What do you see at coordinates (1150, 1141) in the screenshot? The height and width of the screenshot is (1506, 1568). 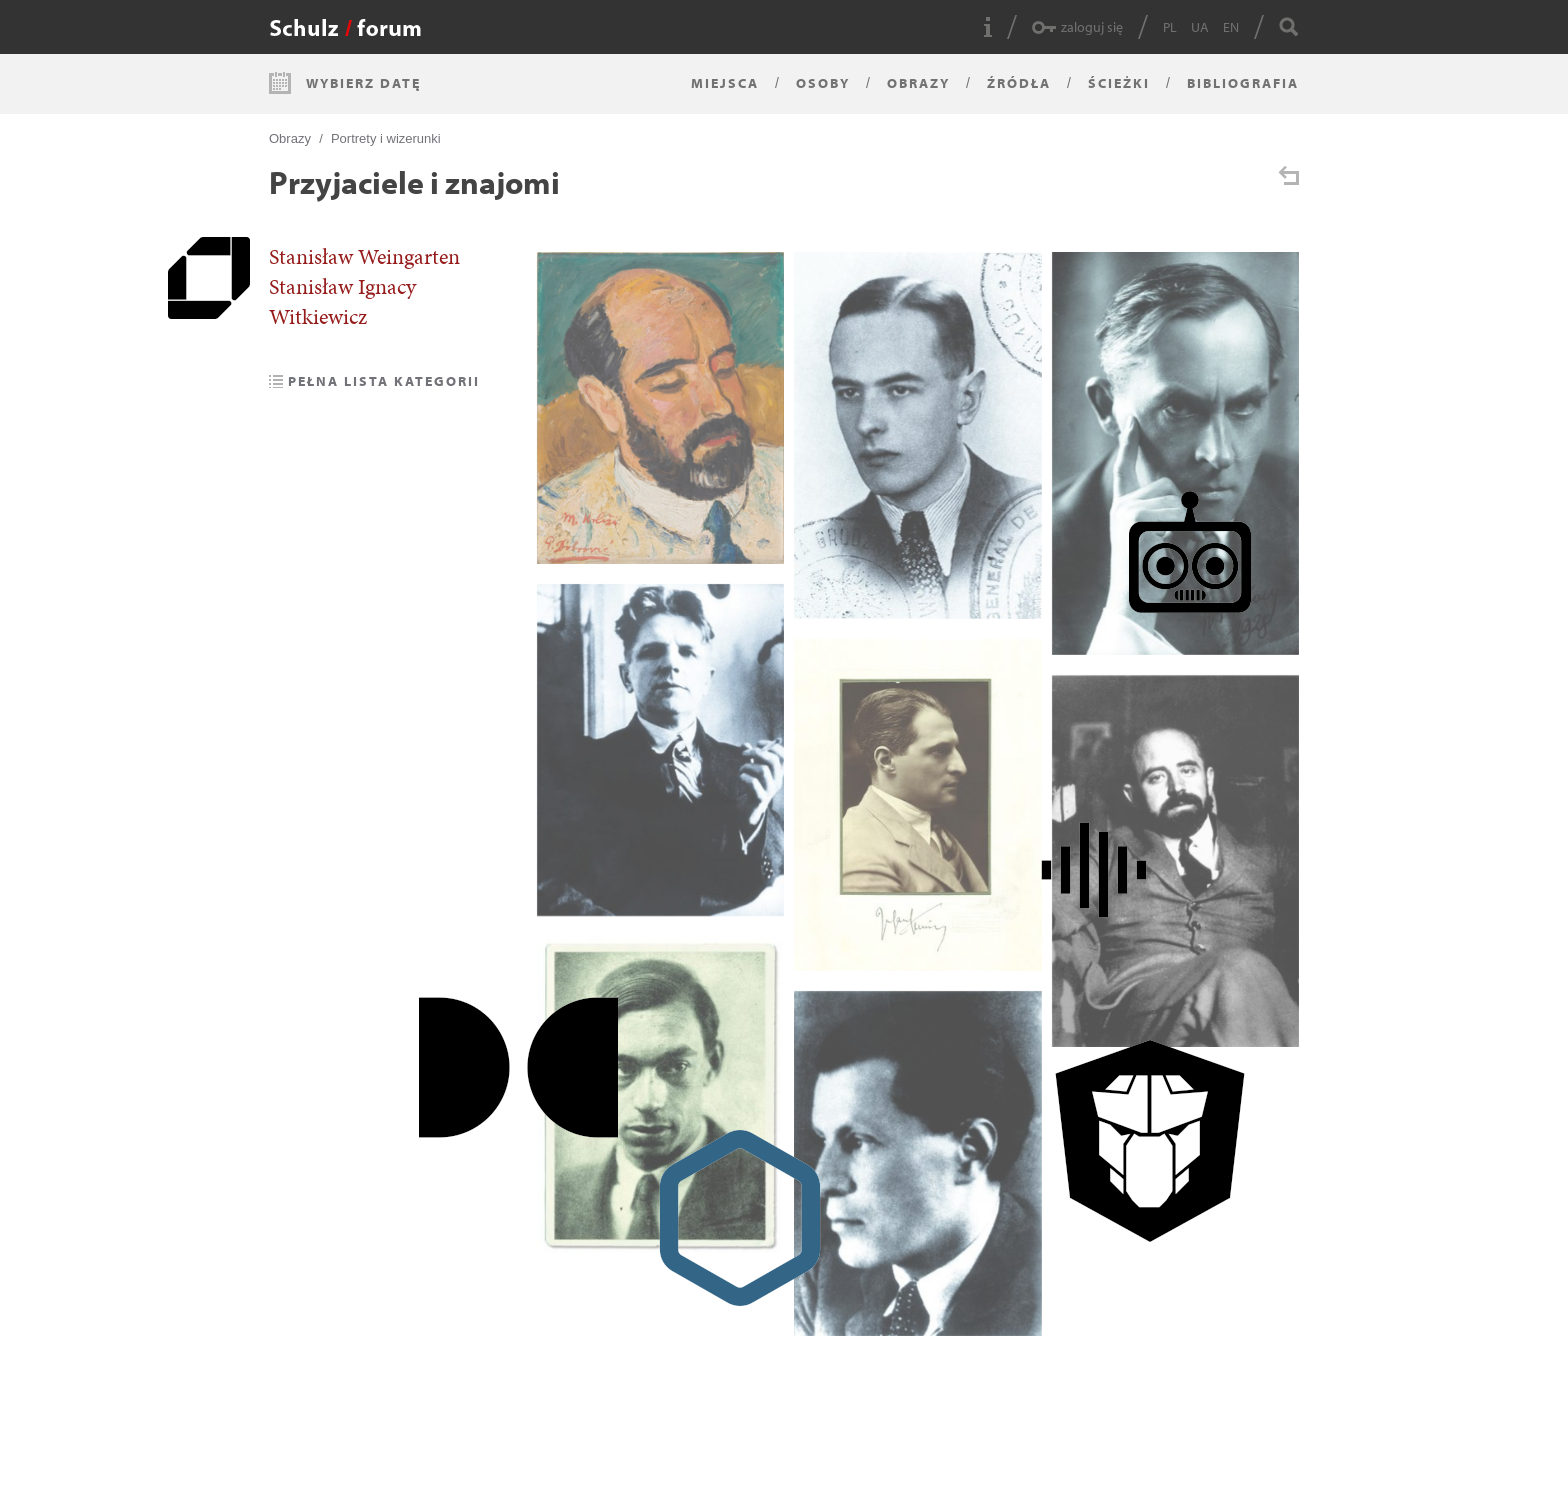 I see `primeng angular ui component library logo` at bounding box center [1150, 1141].